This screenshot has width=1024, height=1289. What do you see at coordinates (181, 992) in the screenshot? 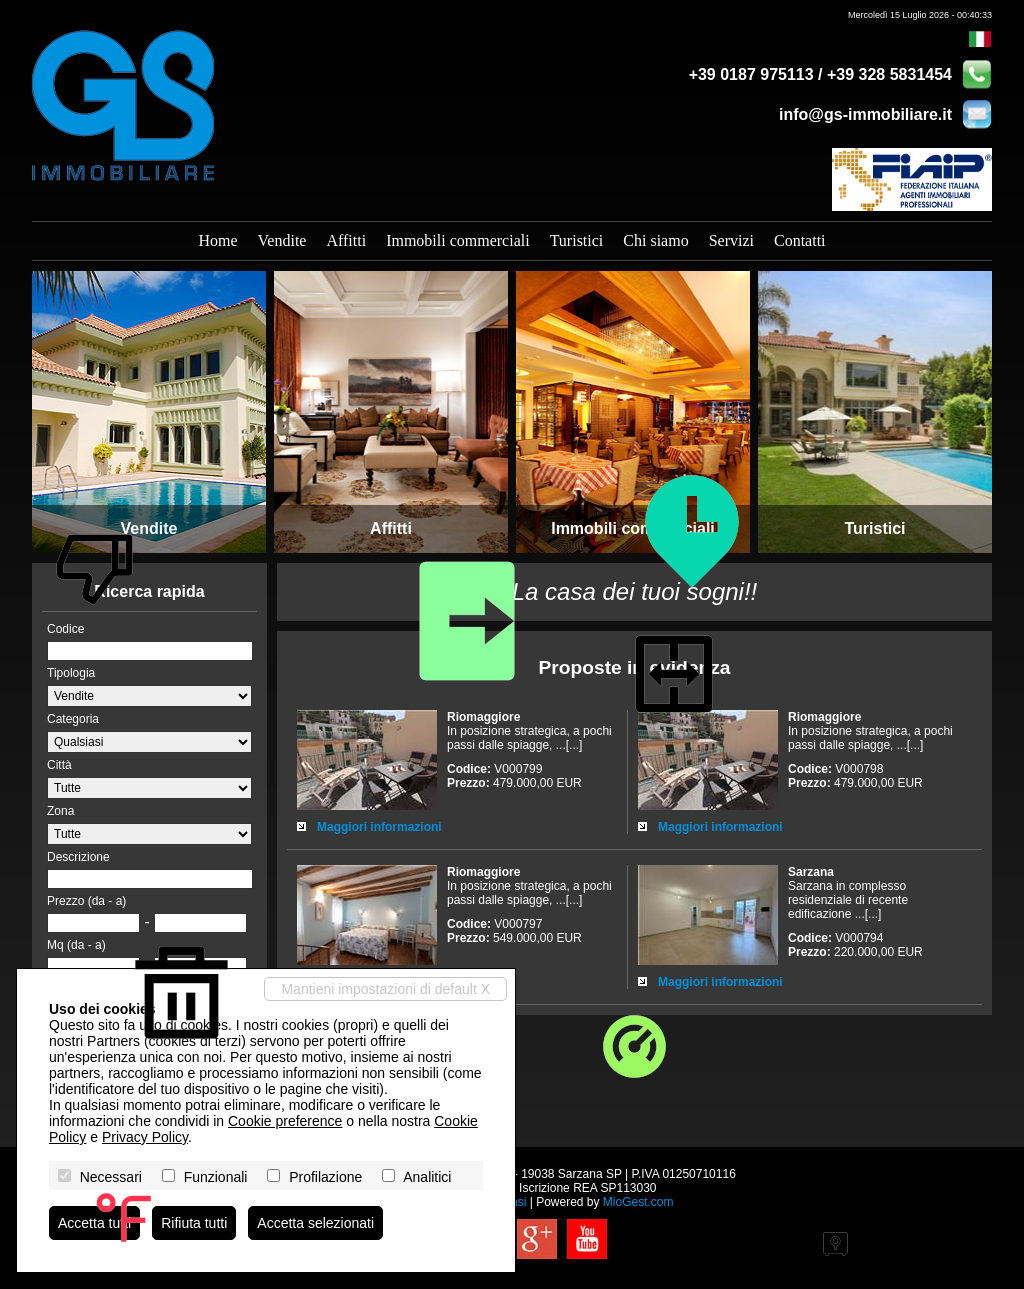
I see `delete selected item` at bounding box center [181, 992].